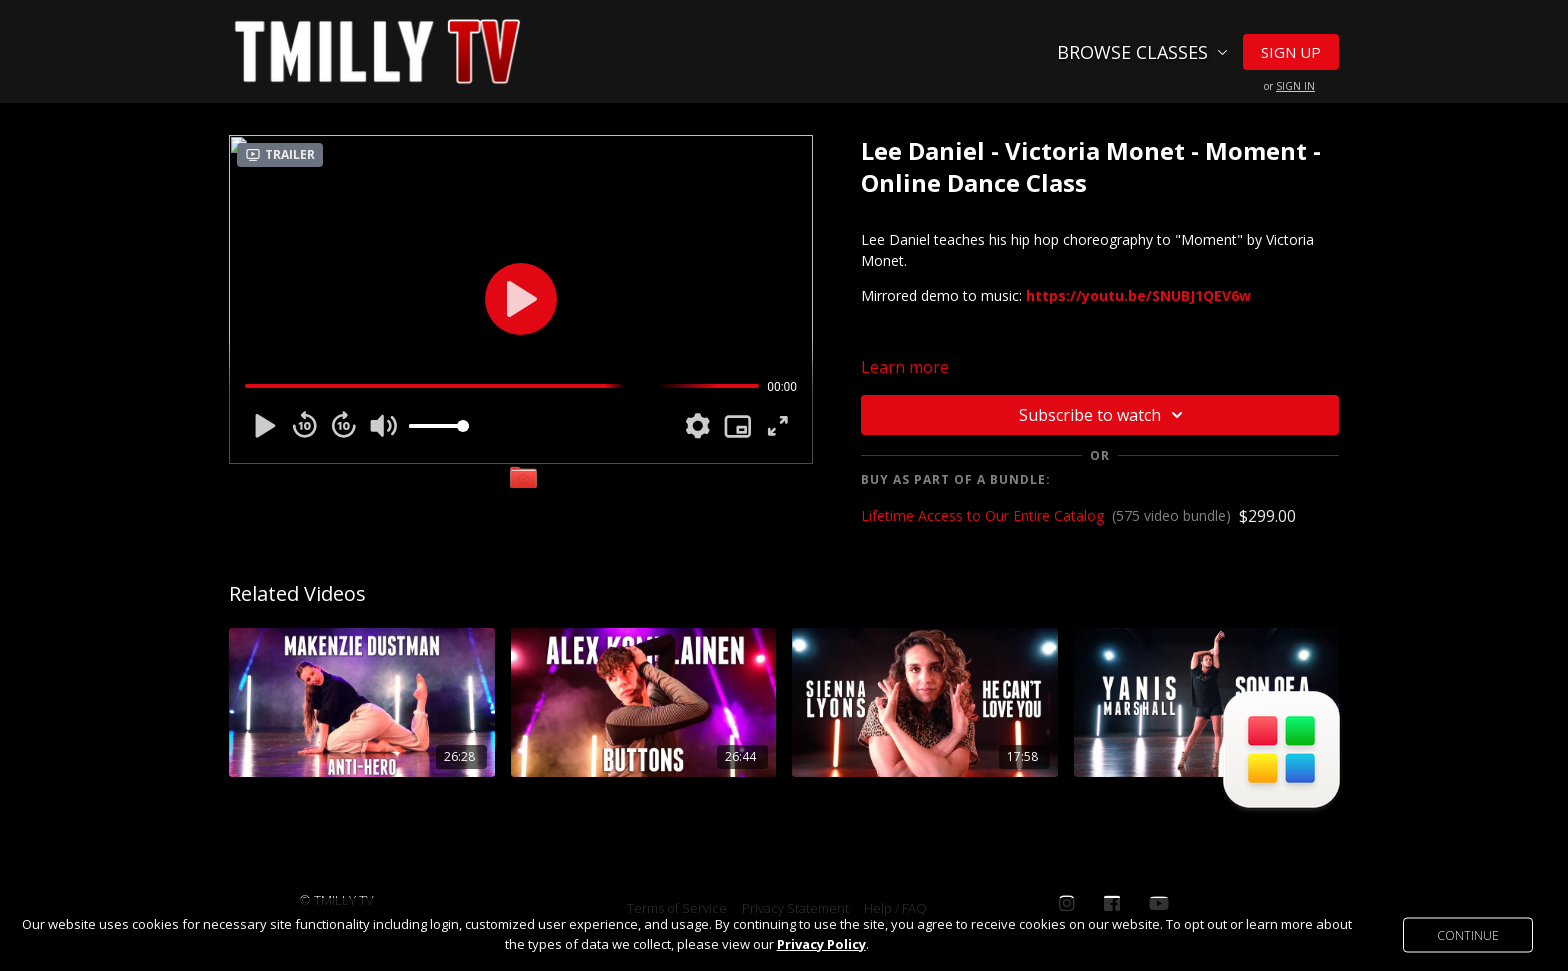 This screenshot has width=1568, height=971. What do you see at coordinates (523, 477) in the screenshot?
I see `access public or shared folder` at bounding box center [523, 477].